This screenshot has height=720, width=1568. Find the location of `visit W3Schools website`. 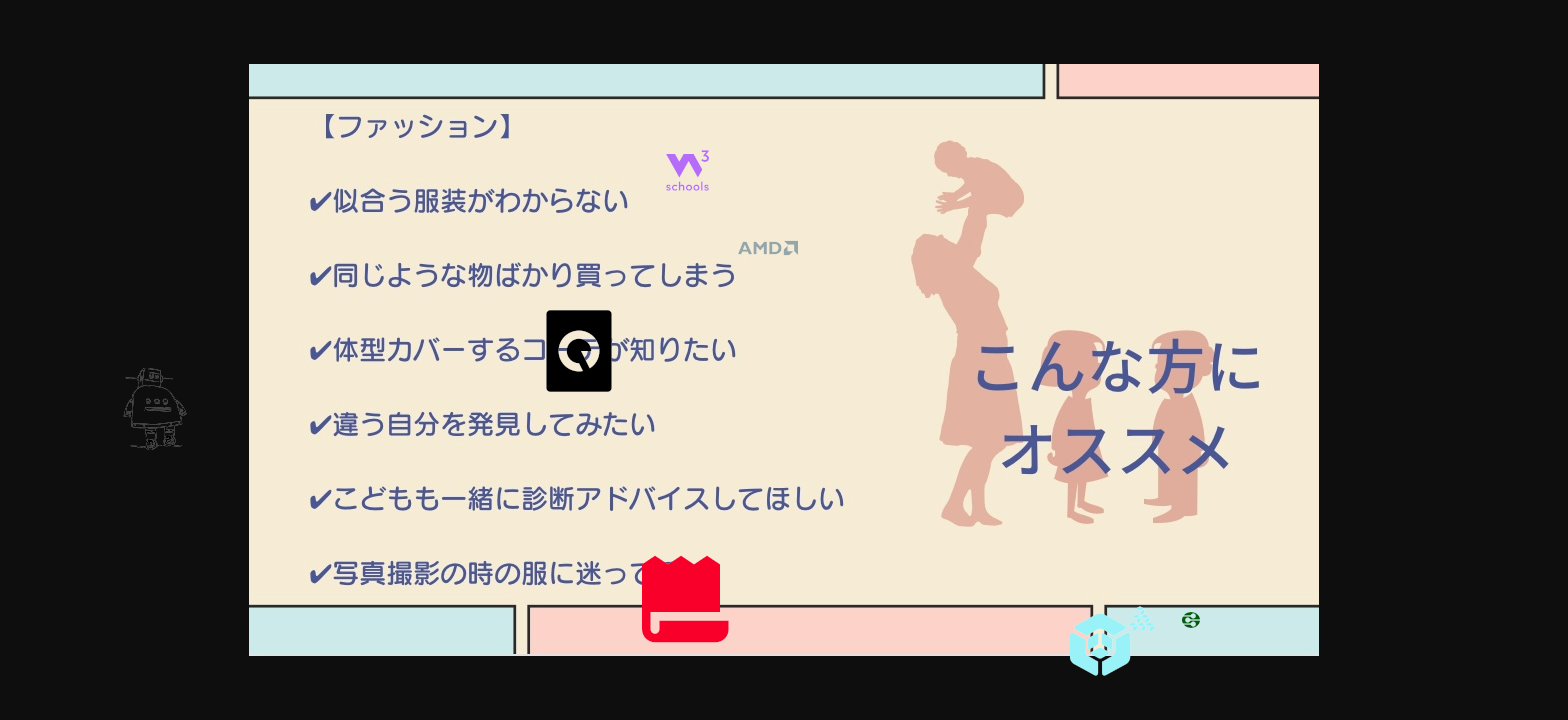

visit W3Schools website is located at coordinates (687, 170).